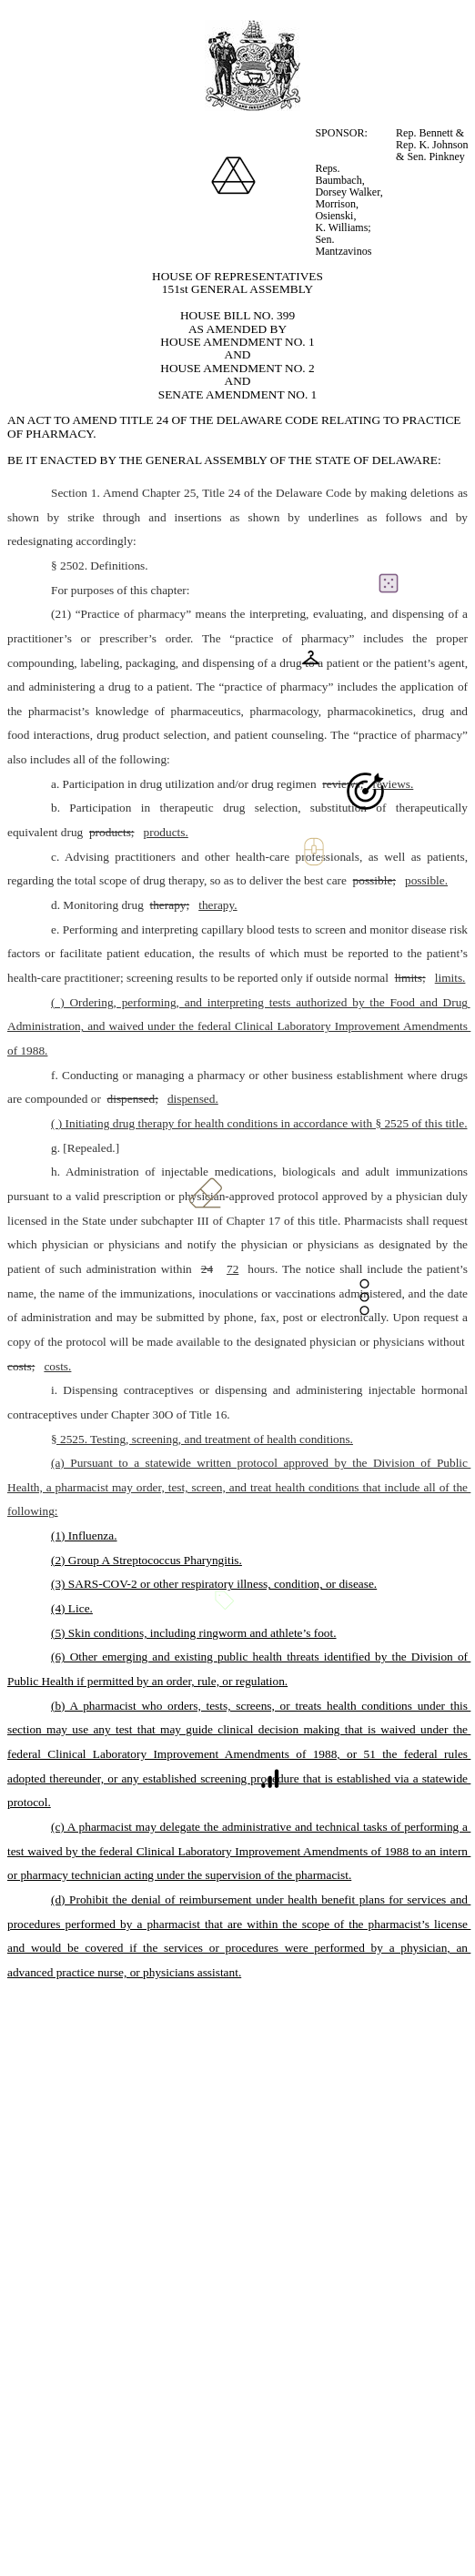 This screenshot has height=2576, width=475. What do you see at coordinates (223, 1599) in the screenshot?
I see `add or manage tags for an item` at bounding box center [223, 1599].